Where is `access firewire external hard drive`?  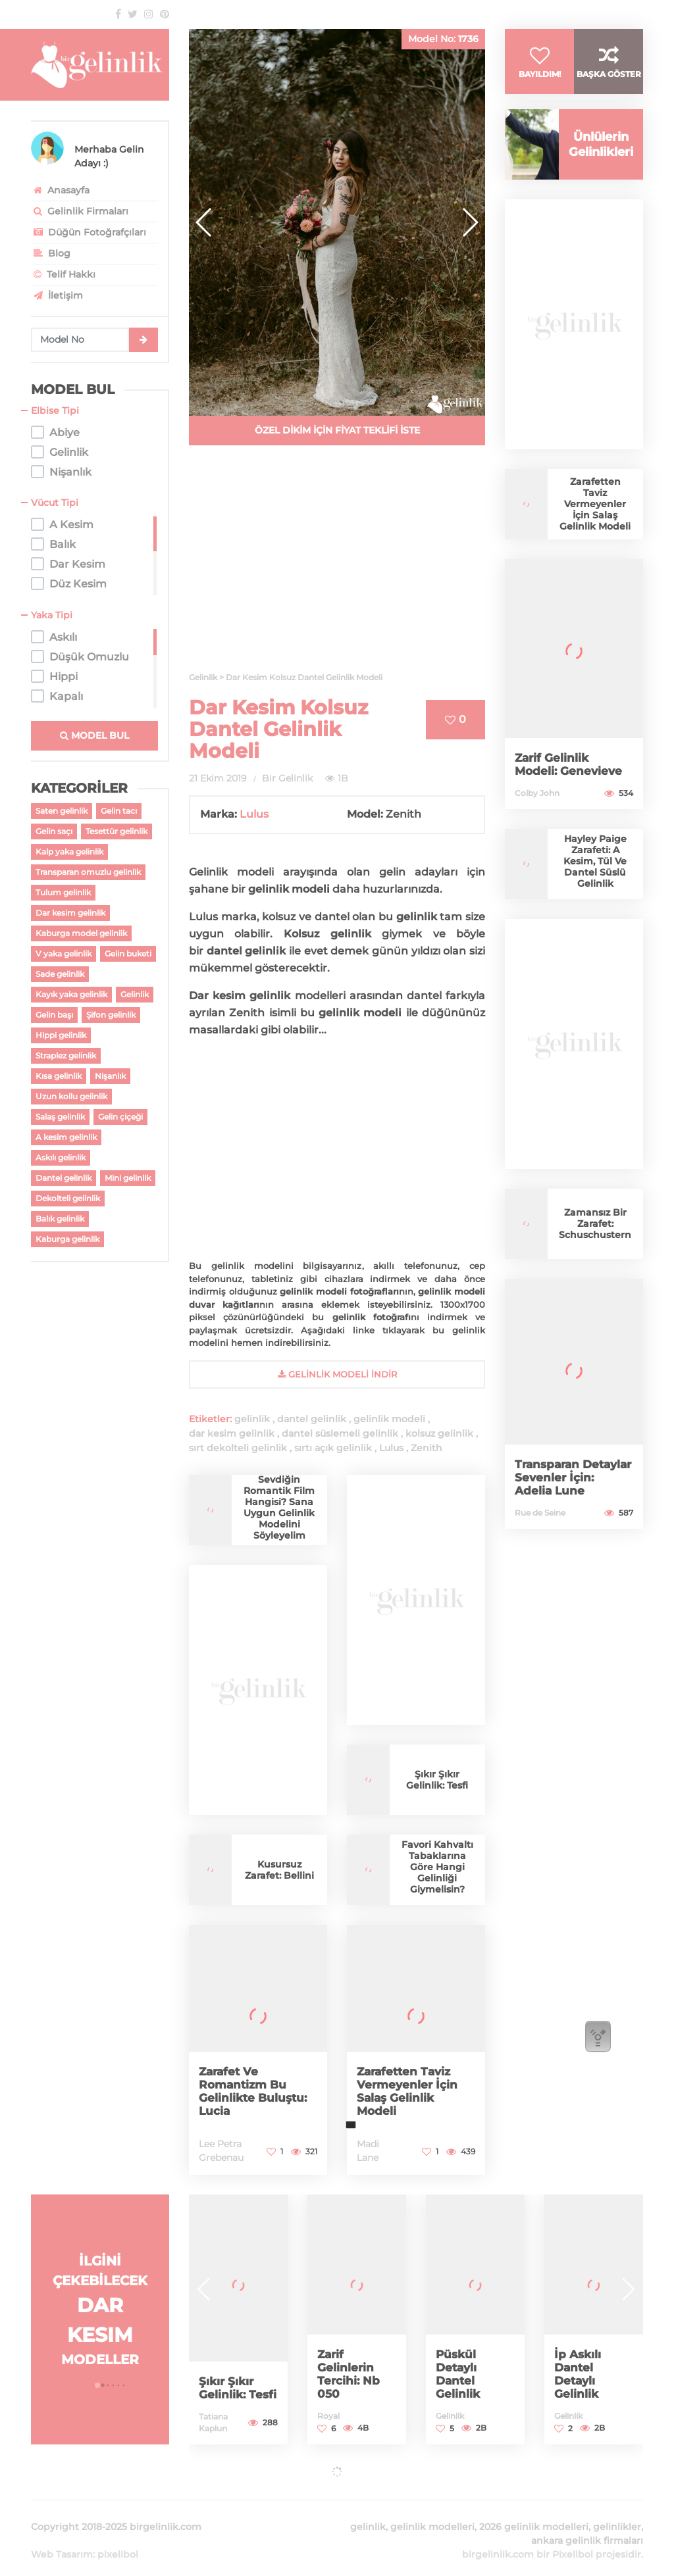
access firewire external hard drive is located at coordinates (598, 2036).